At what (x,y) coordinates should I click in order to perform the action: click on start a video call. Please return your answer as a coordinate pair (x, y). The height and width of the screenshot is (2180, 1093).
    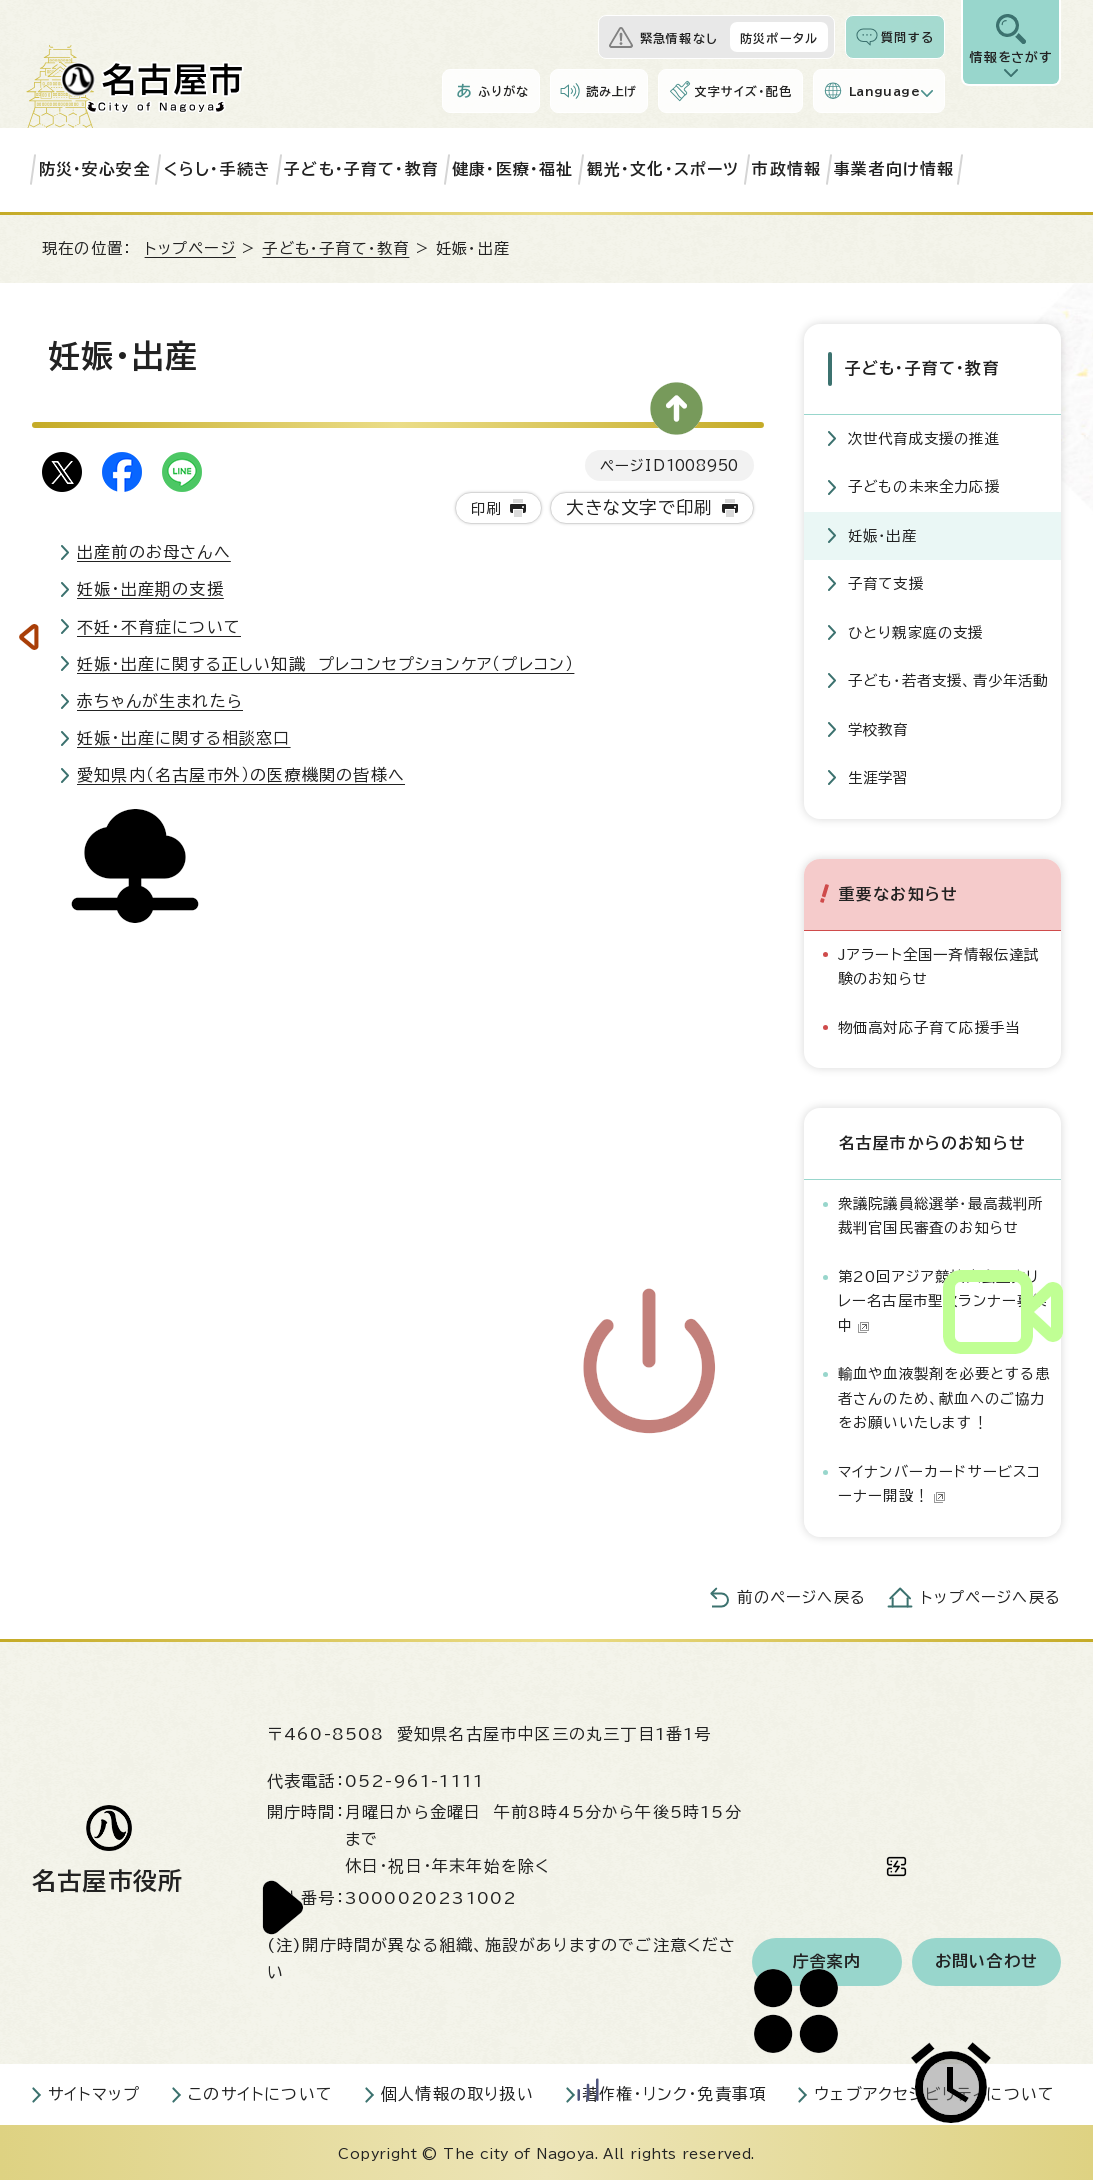
    Looking at the image, I should click on (1003, 1312).